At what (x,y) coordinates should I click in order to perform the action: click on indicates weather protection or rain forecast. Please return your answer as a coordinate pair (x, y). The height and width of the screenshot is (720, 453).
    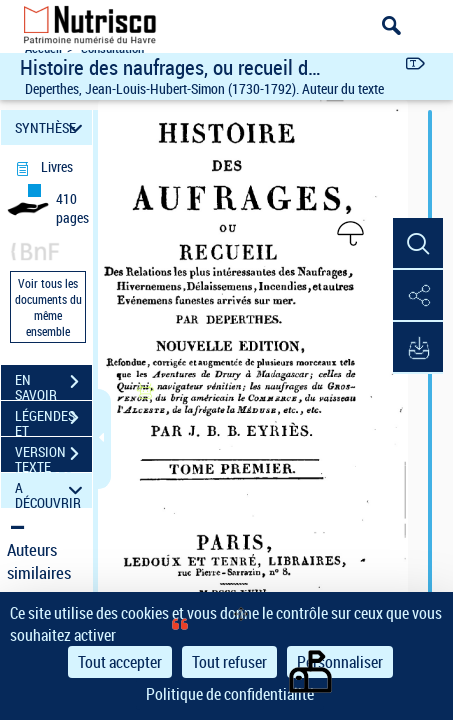
    Looking at the image, I should click on (350, 233).